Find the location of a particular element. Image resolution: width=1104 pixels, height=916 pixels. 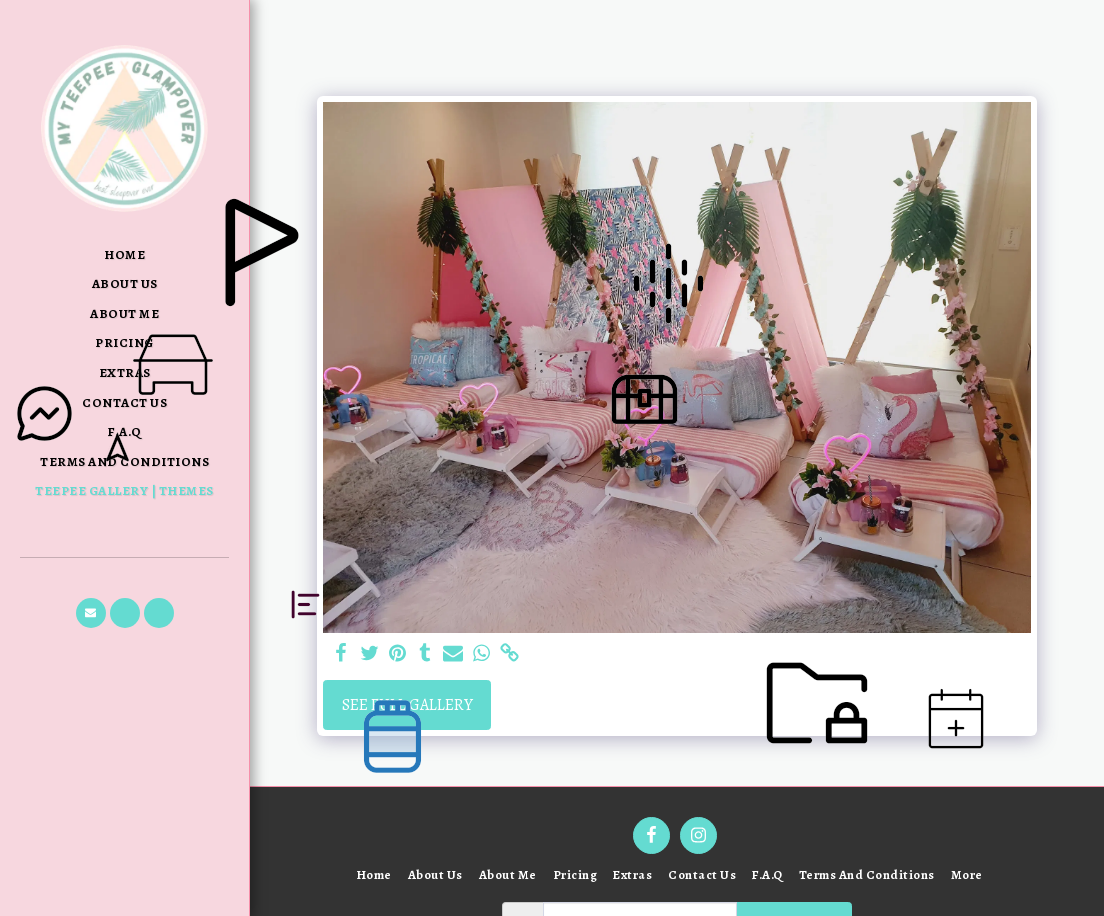

open Facebook Messenger is located at coordinates (44, 413).